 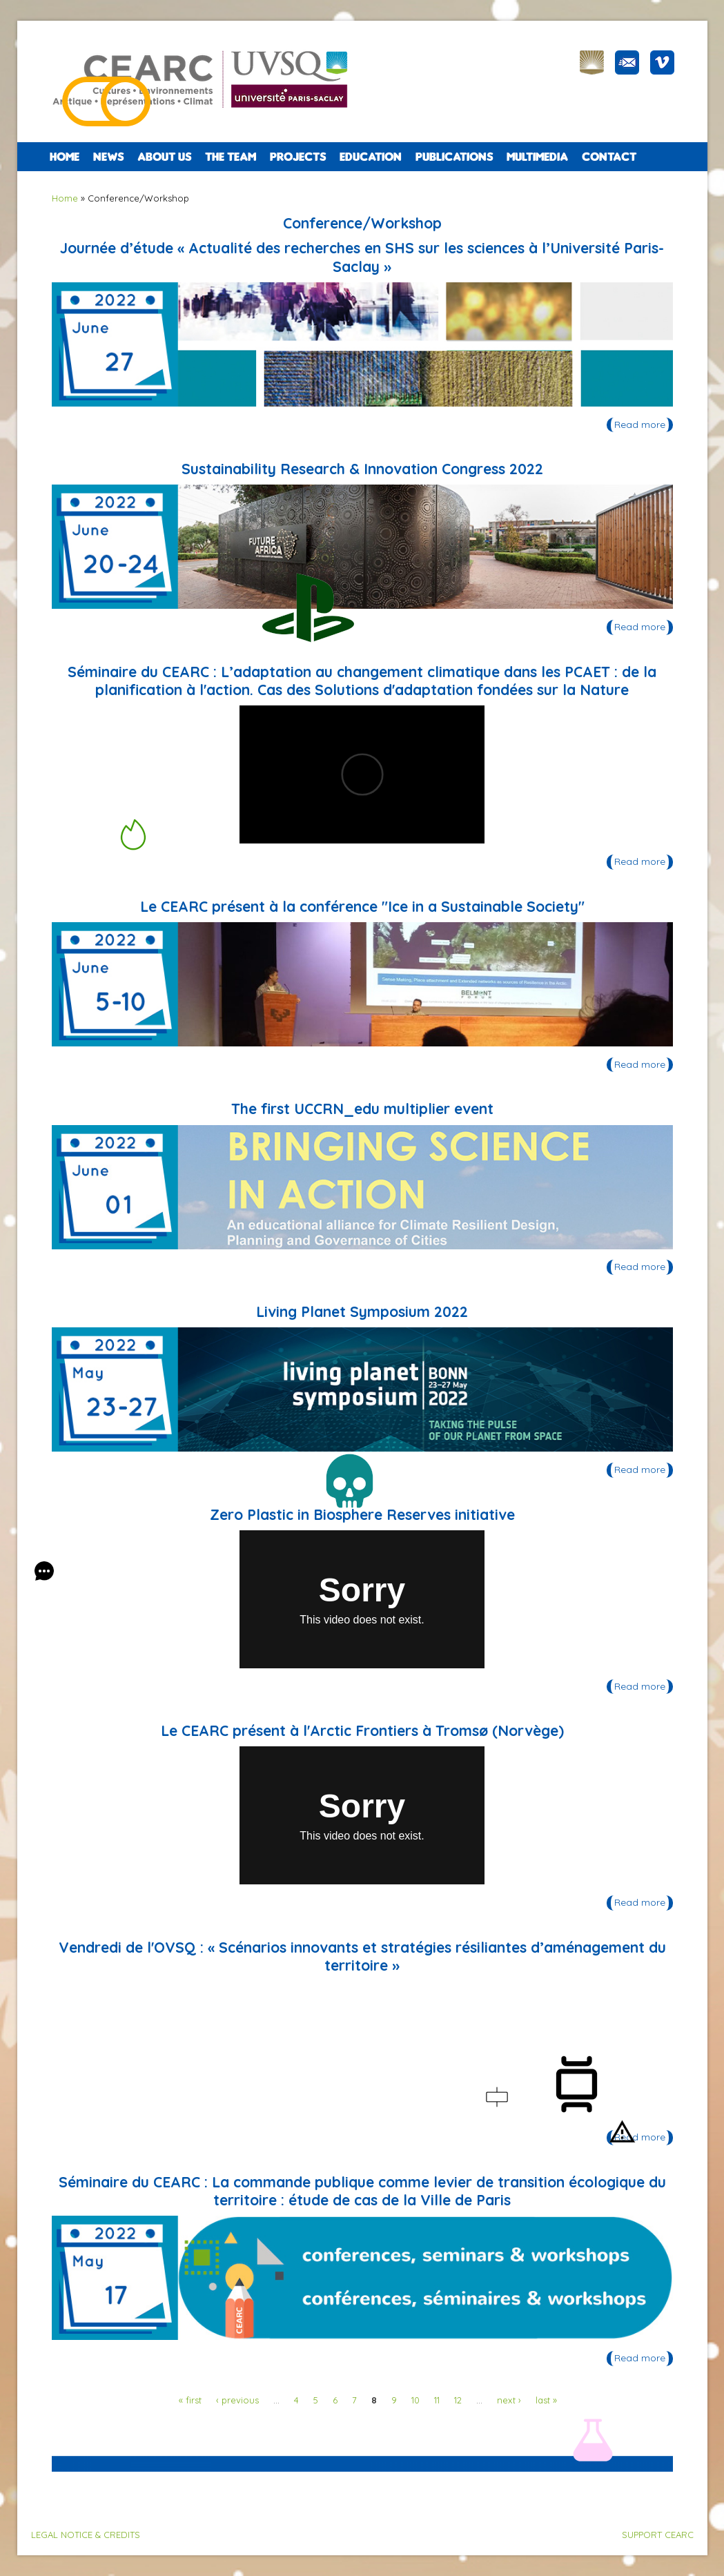 What do you see at coordinates (497, 2097) in the screenshot?
I see `align object to horizontal center` at bounding box center [497, 2097].